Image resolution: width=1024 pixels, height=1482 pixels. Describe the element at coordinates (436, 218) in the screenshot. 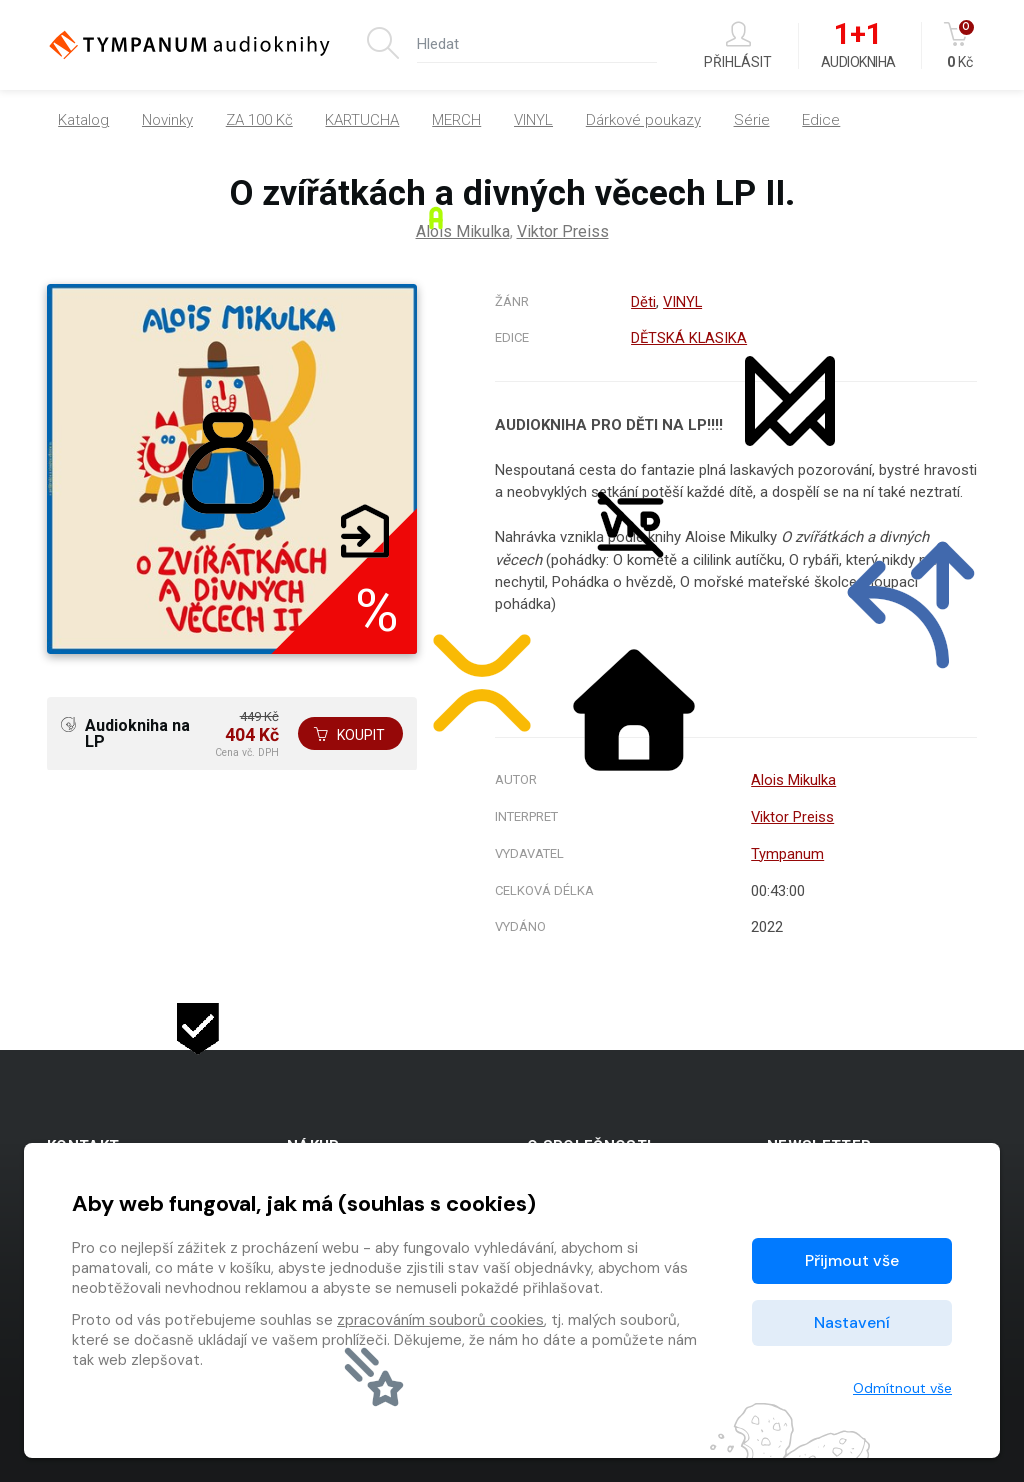

I see `adjust text or font settings` at that location.